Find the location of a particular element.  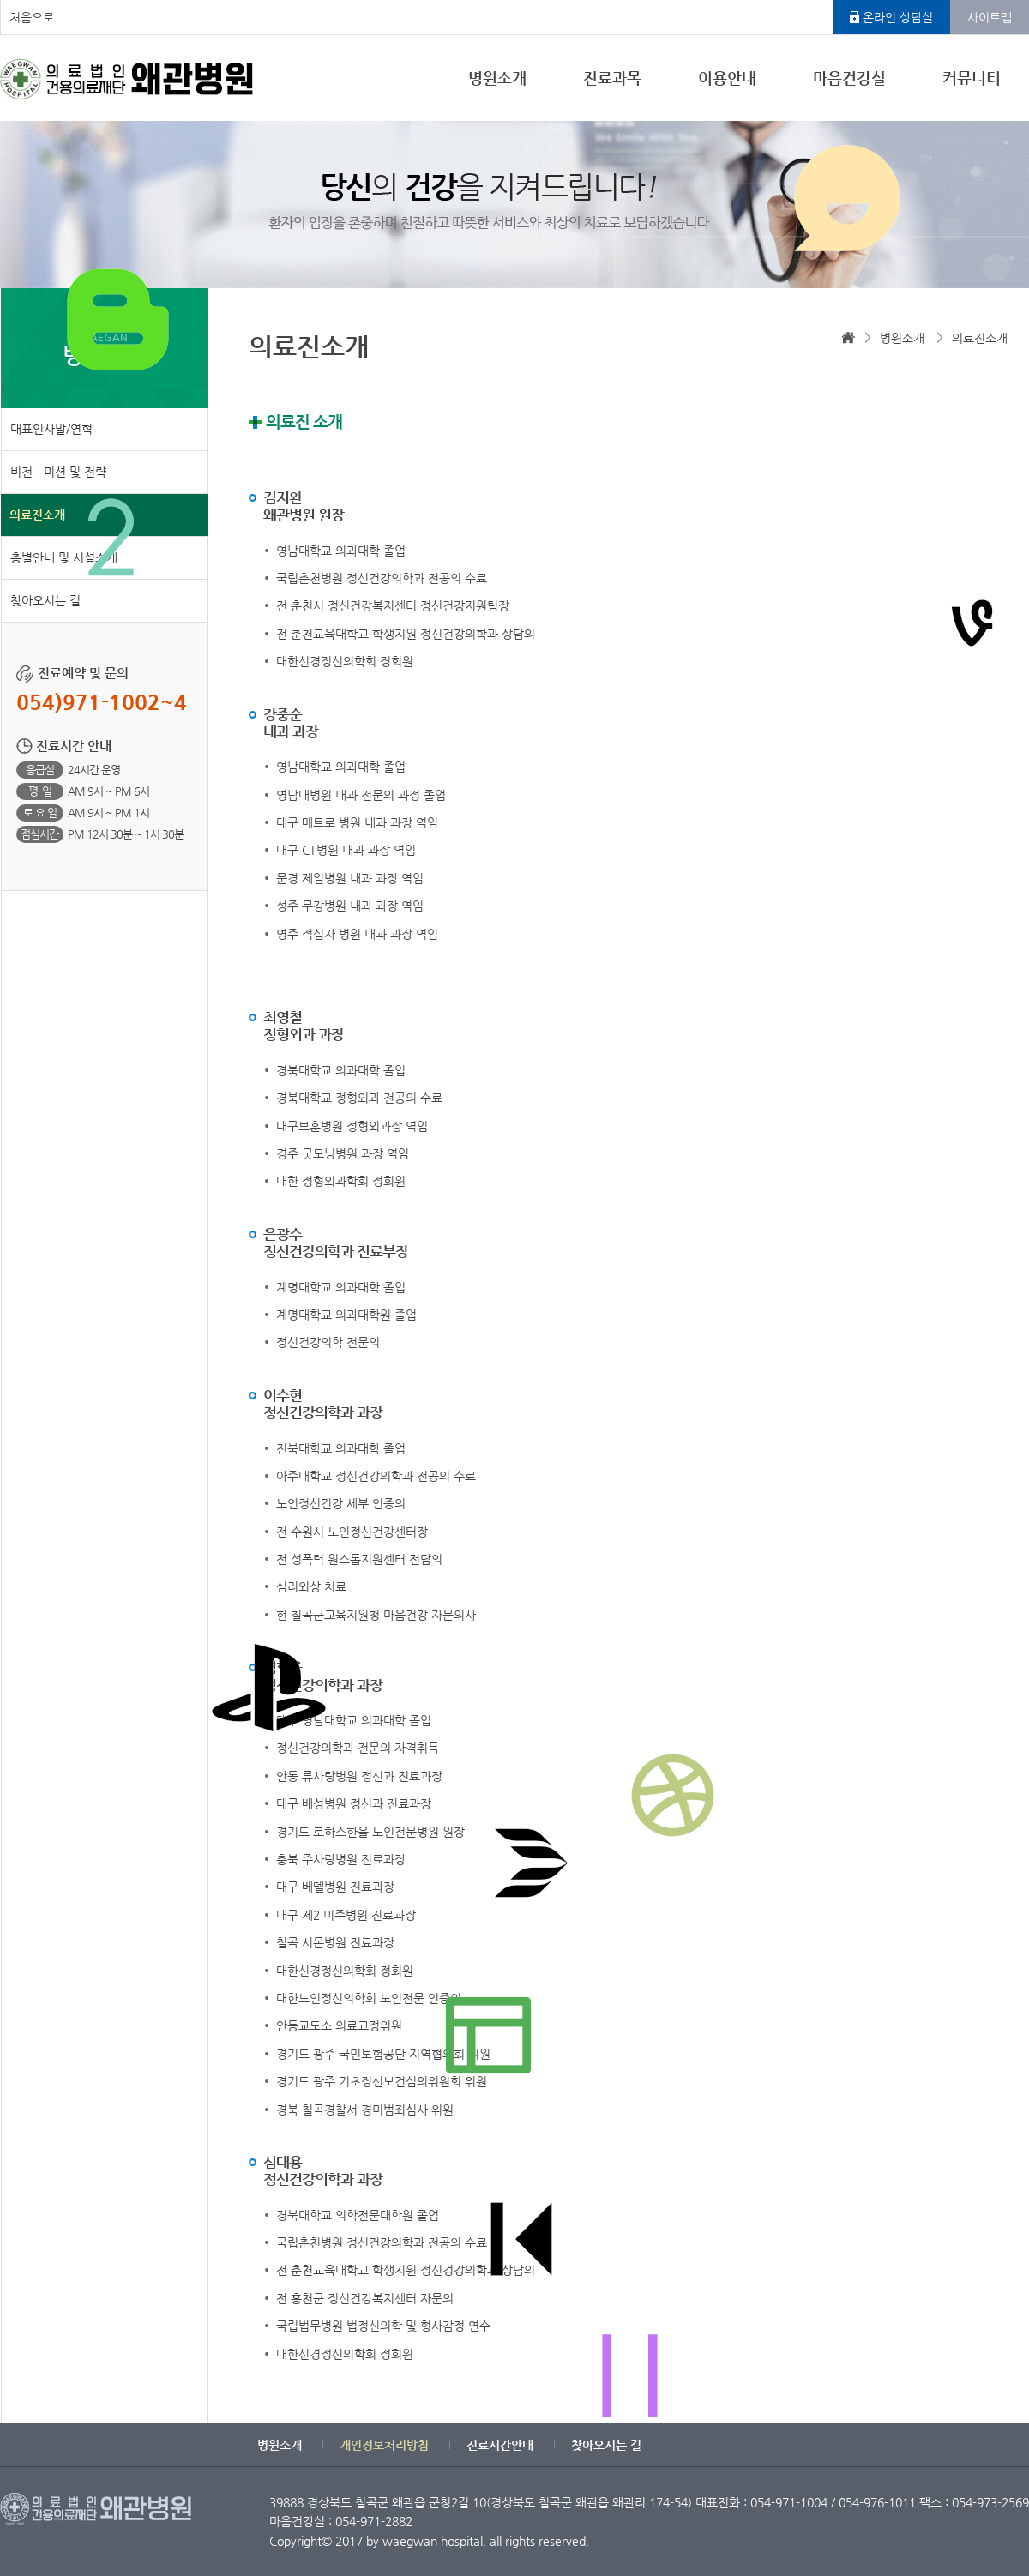

pause media playback is located at coordinates (629, 2375).